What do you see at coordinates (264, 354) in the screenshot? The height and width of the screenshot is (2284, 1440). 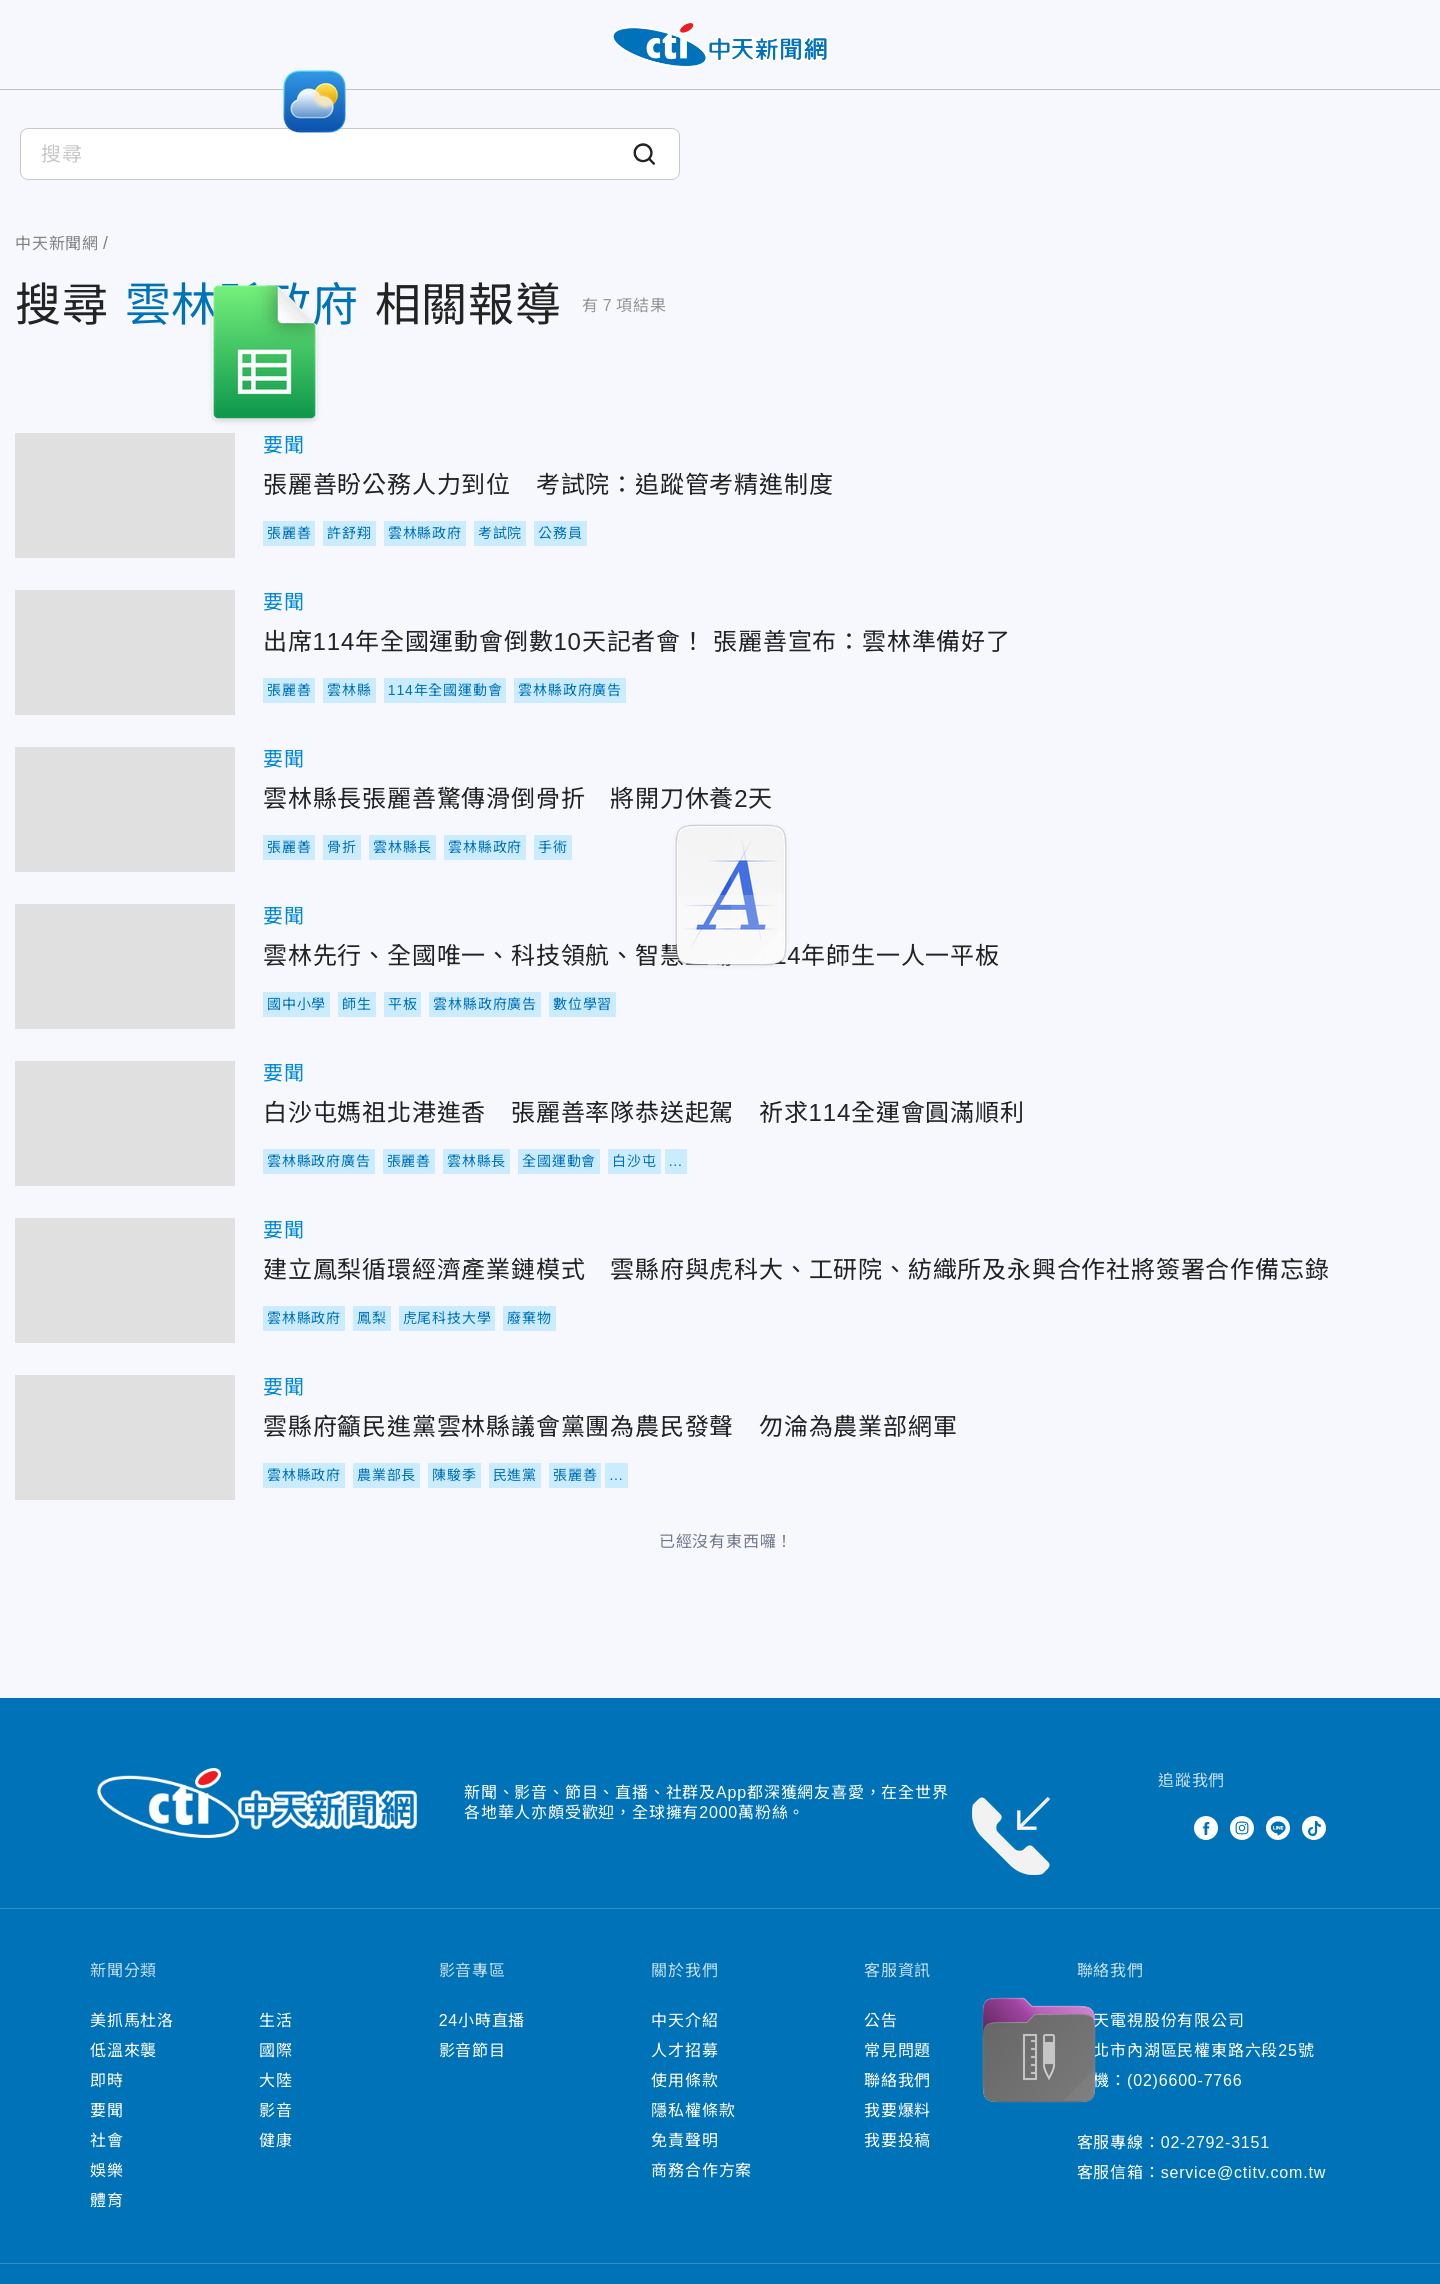 I see `open a spreadsheet file` at bounding box center [264, 354].